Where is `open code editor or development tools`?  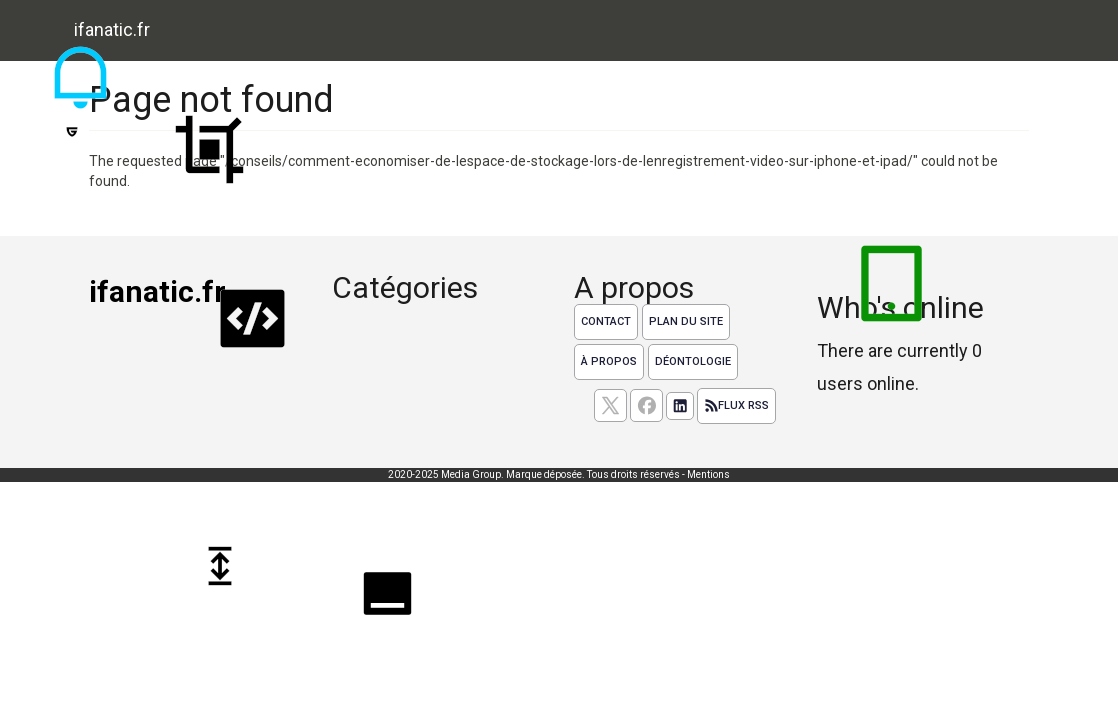
open code editor or development tools is located at coordinates (252, 318).